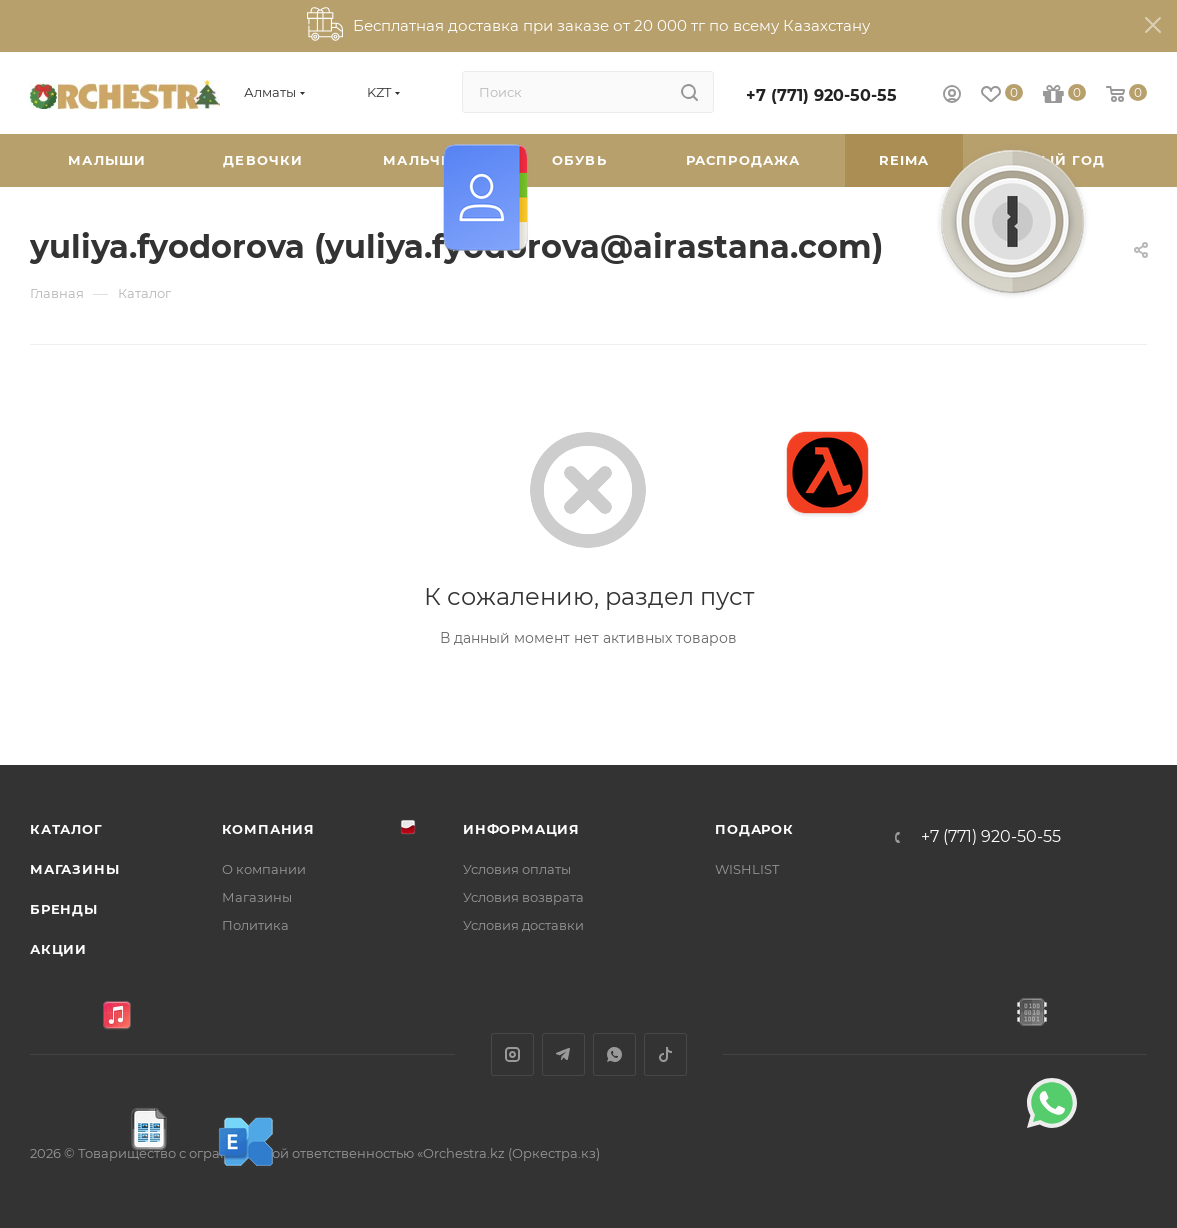 Image resolution: width=1177 pixels, height=1228 pixels. What do you see at coordinates (117, 1015) in the screenshot?
I see `open the gnome music app` at bounding box center [117, 1015].